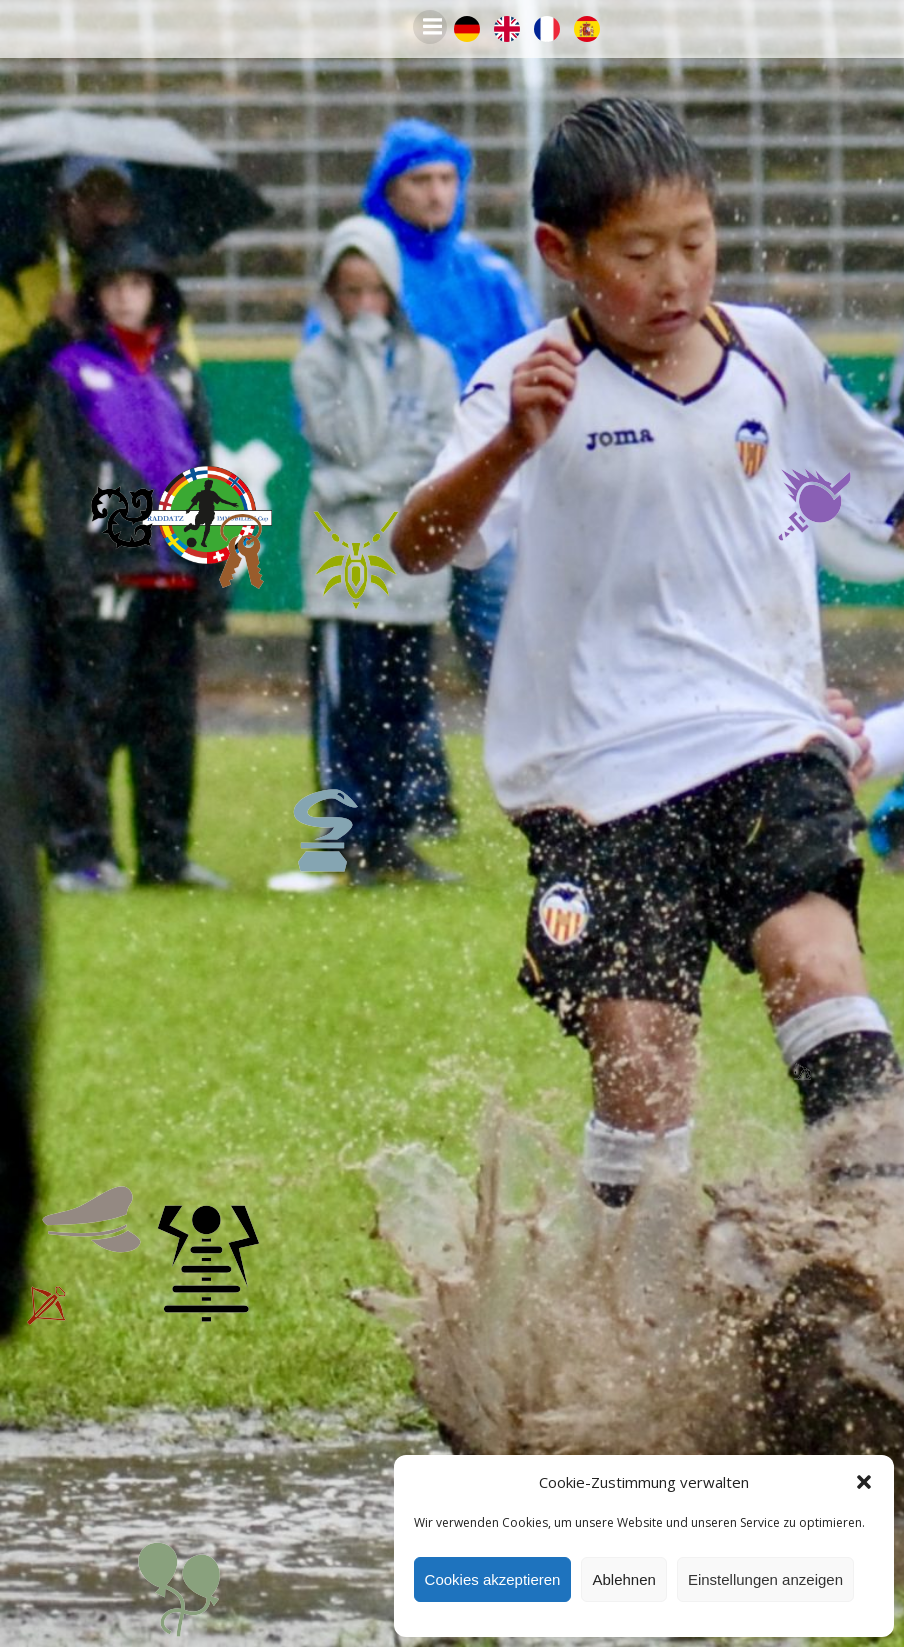  What do you see at coordinates (178, 1589) in the screenshot?
I see `indicates a celebration or party event` at bounding box center [178, 1589].